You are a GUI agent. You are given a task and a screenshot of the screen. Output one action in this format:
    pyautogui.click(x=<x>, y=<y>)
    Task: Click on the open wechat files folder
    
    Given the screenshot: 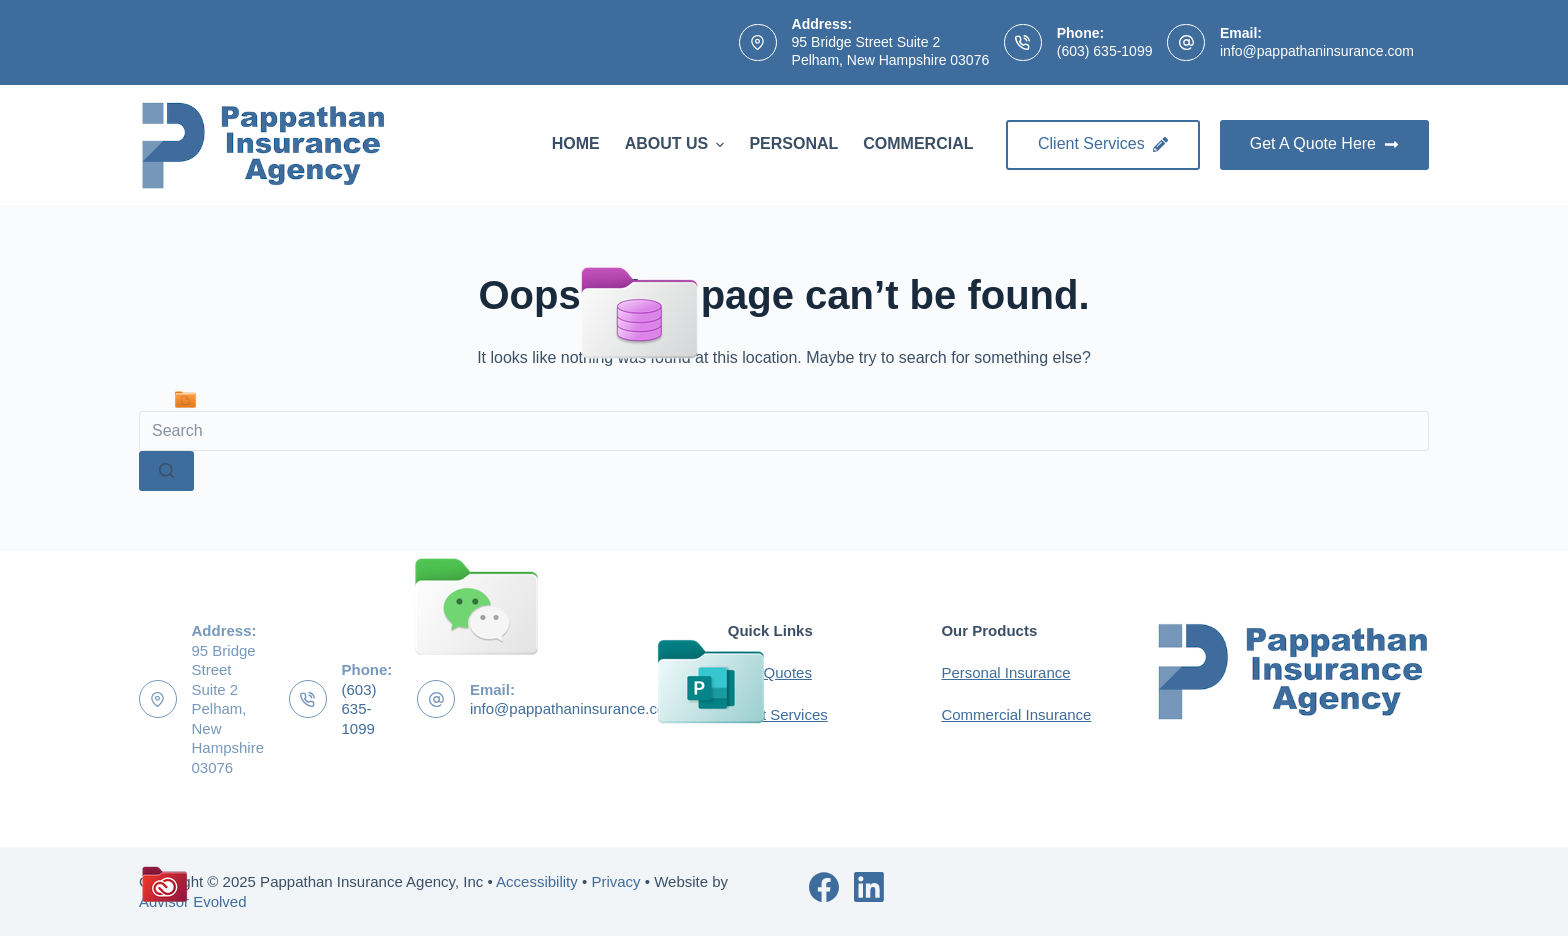 What is the action you would take?
    pyautogui.click(x=476, y=610)
    